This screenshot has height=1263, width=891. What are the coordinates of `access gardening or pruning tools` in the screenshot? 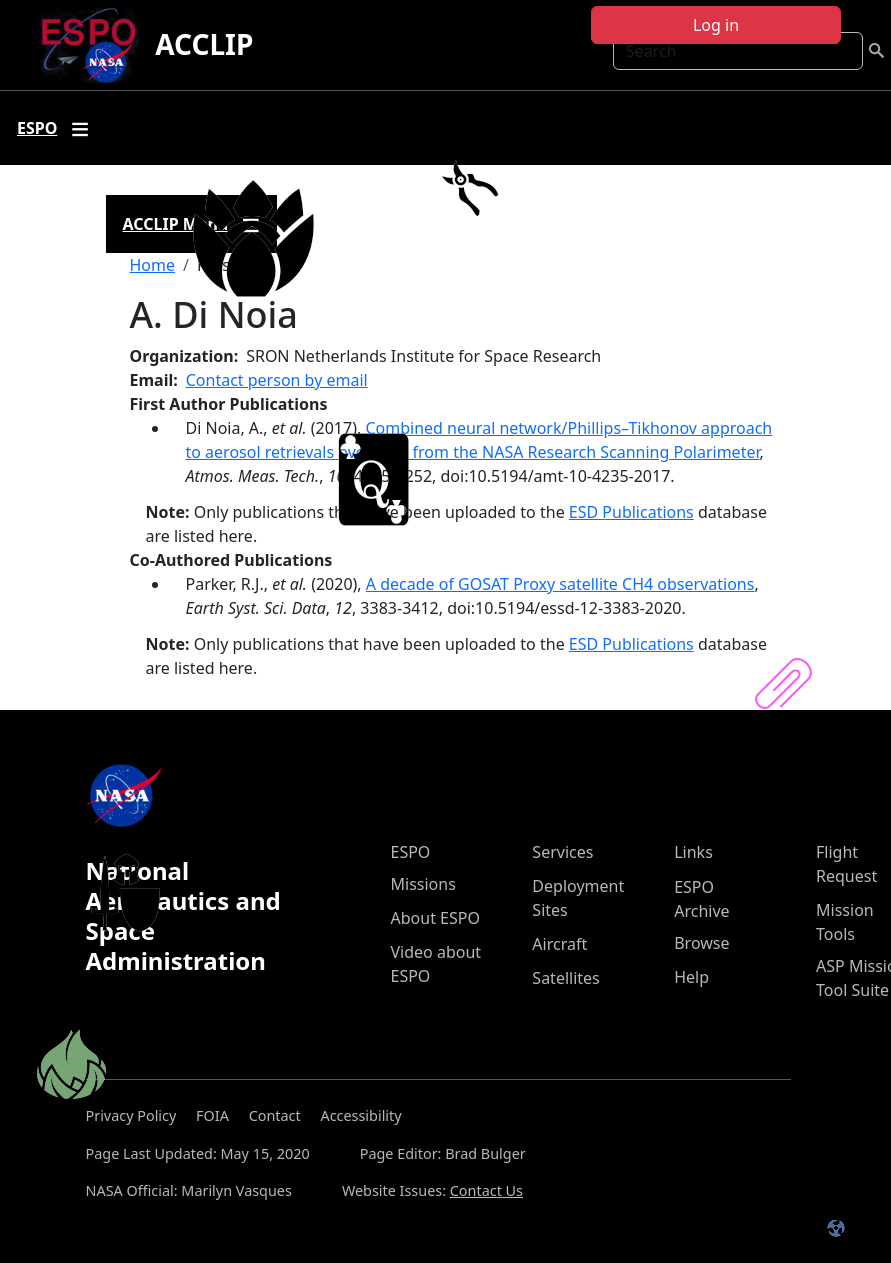 It's located at (470, 188).